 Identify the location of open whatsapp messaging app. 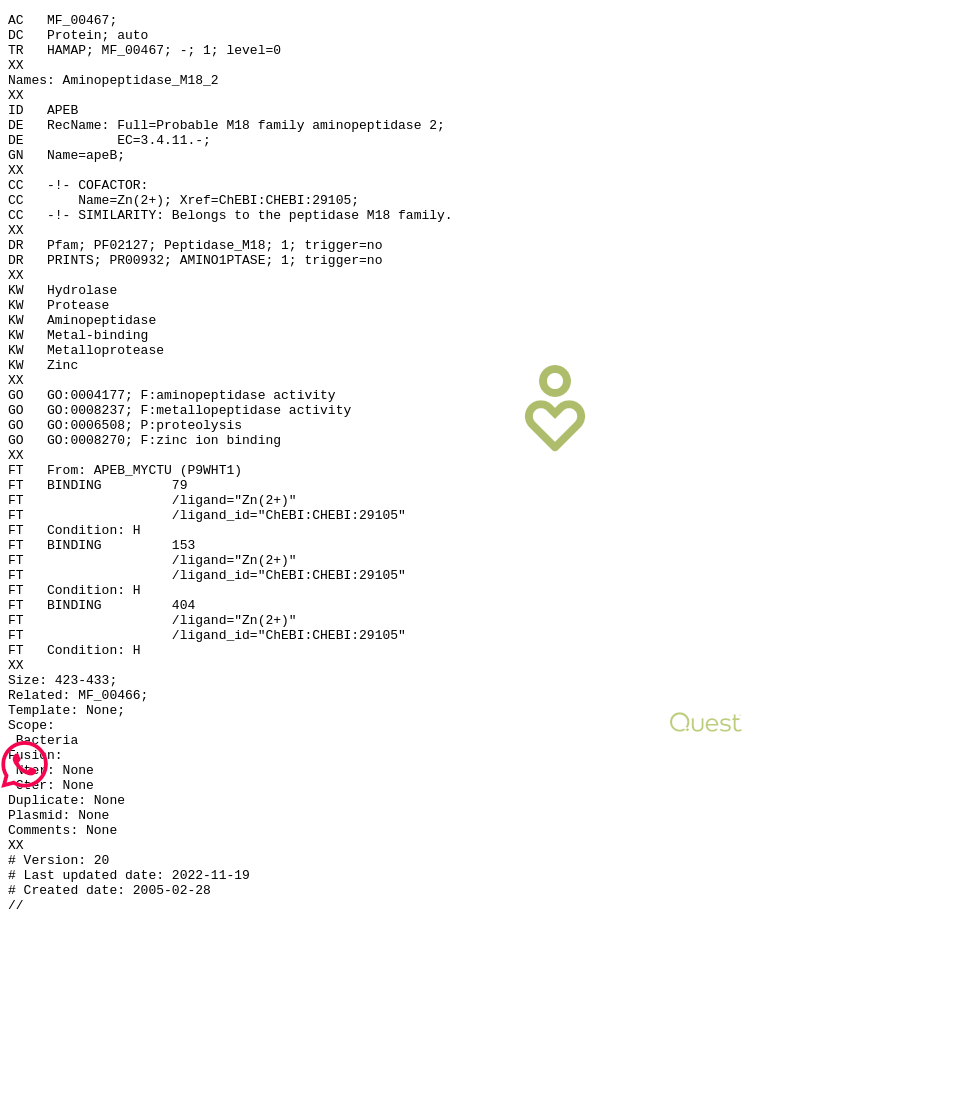
(24, 764).